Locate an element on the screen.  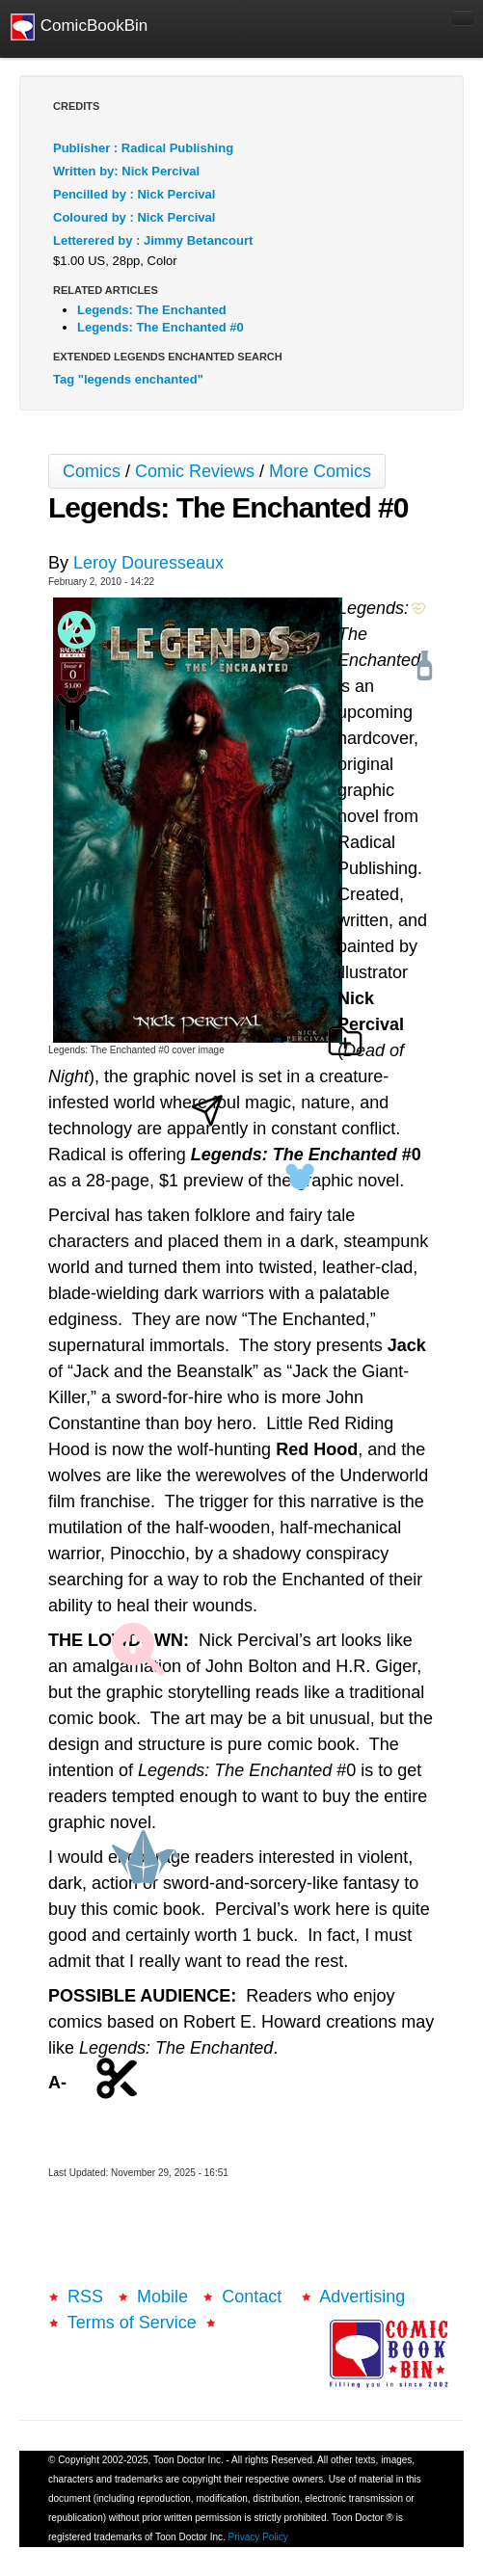
indicates radioactive or hazardous material warning is located at coordinates (76, 629).